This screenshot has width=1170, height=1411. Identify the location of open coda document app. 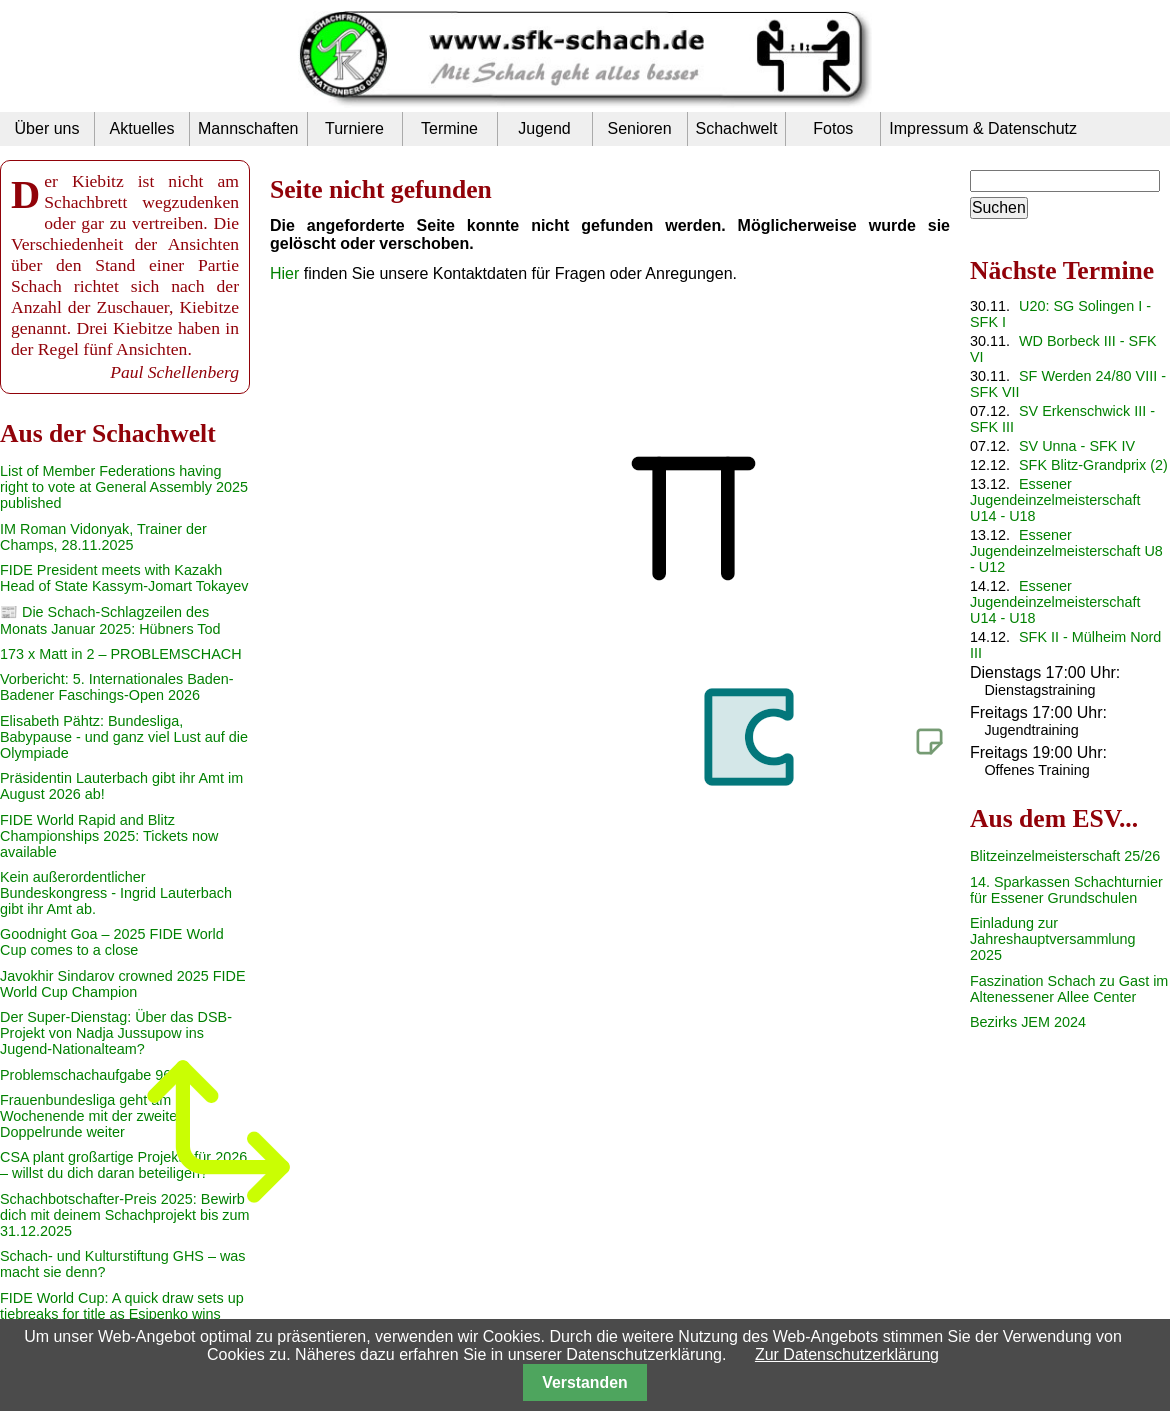
(749, 737).